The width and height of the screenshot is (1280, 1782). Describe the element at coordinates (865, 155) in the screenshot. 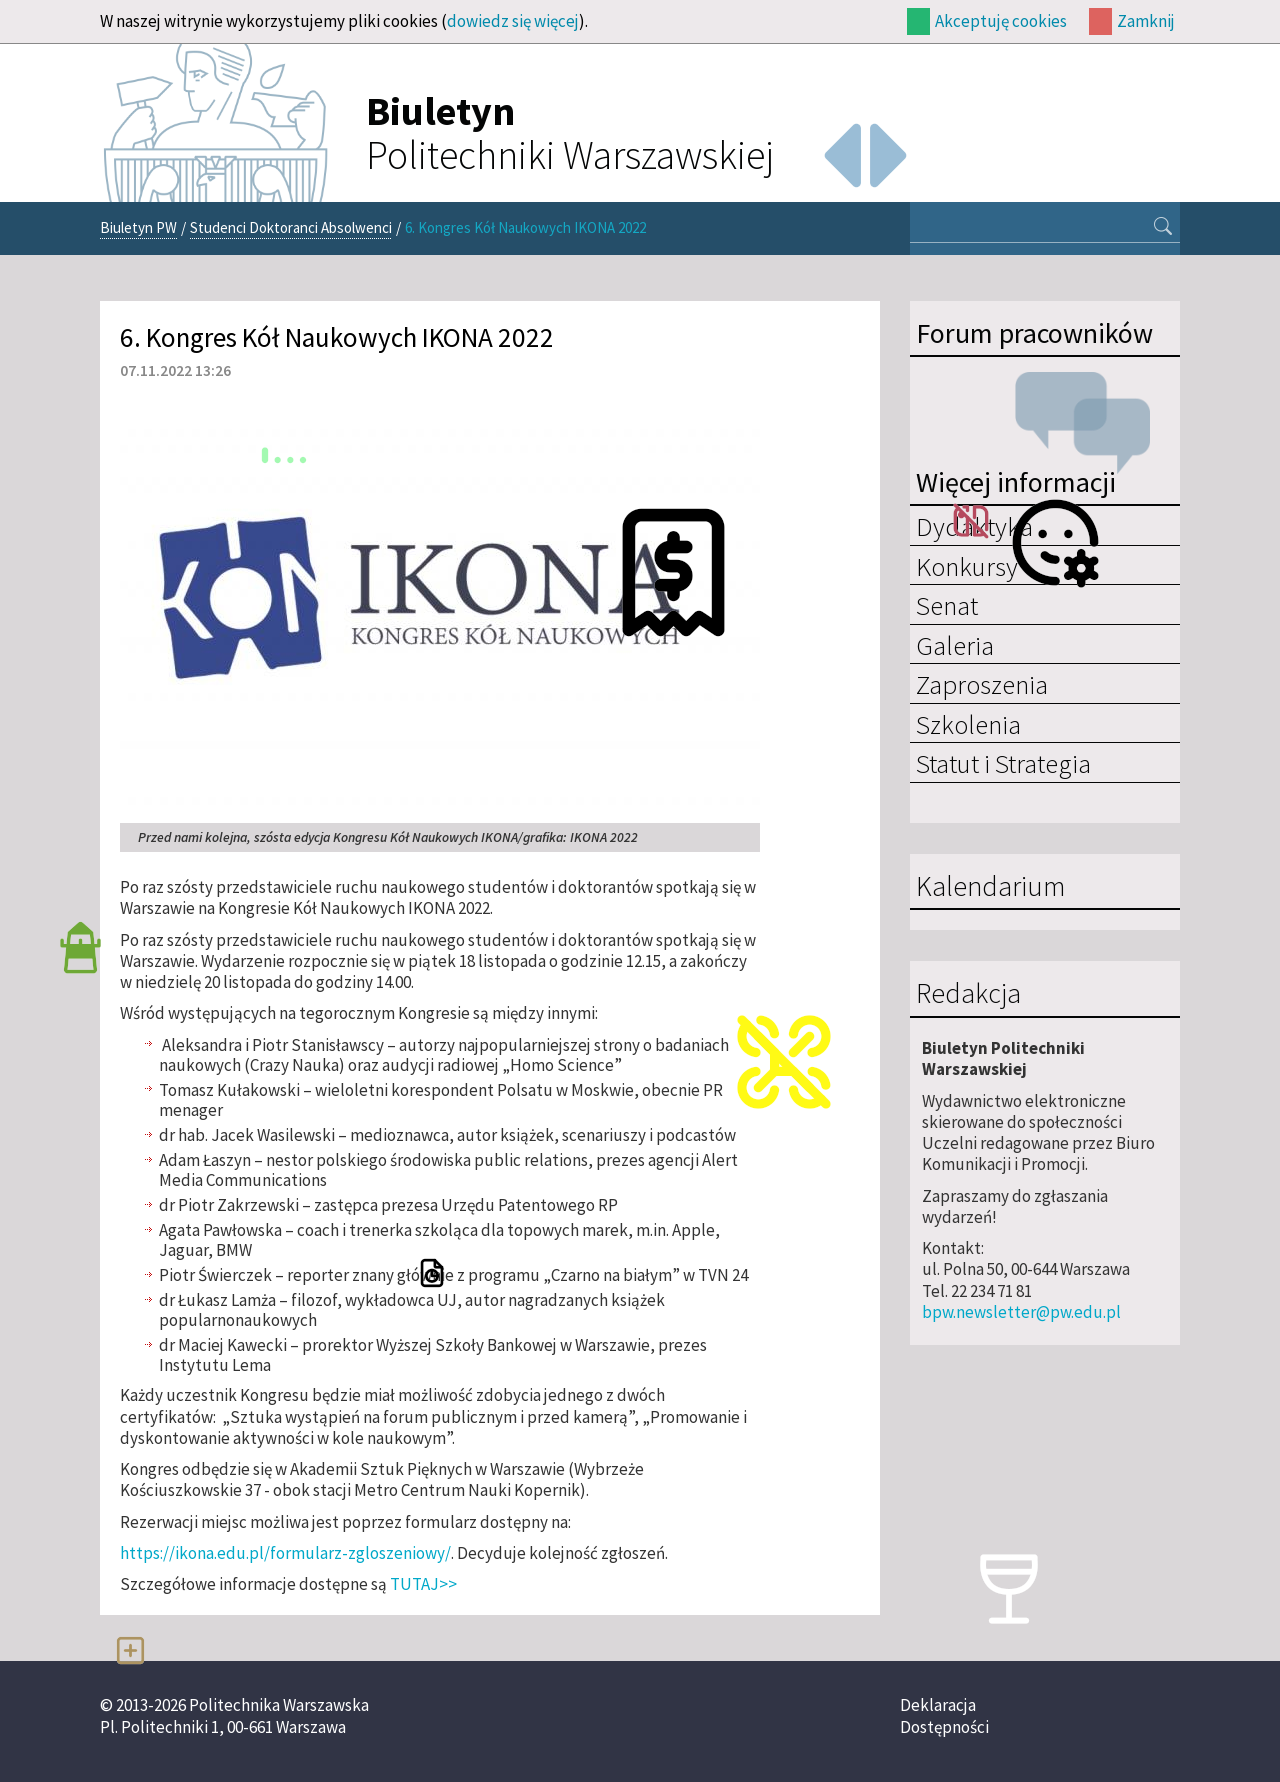

I see `adjust horizontal spacing or position` at that location.